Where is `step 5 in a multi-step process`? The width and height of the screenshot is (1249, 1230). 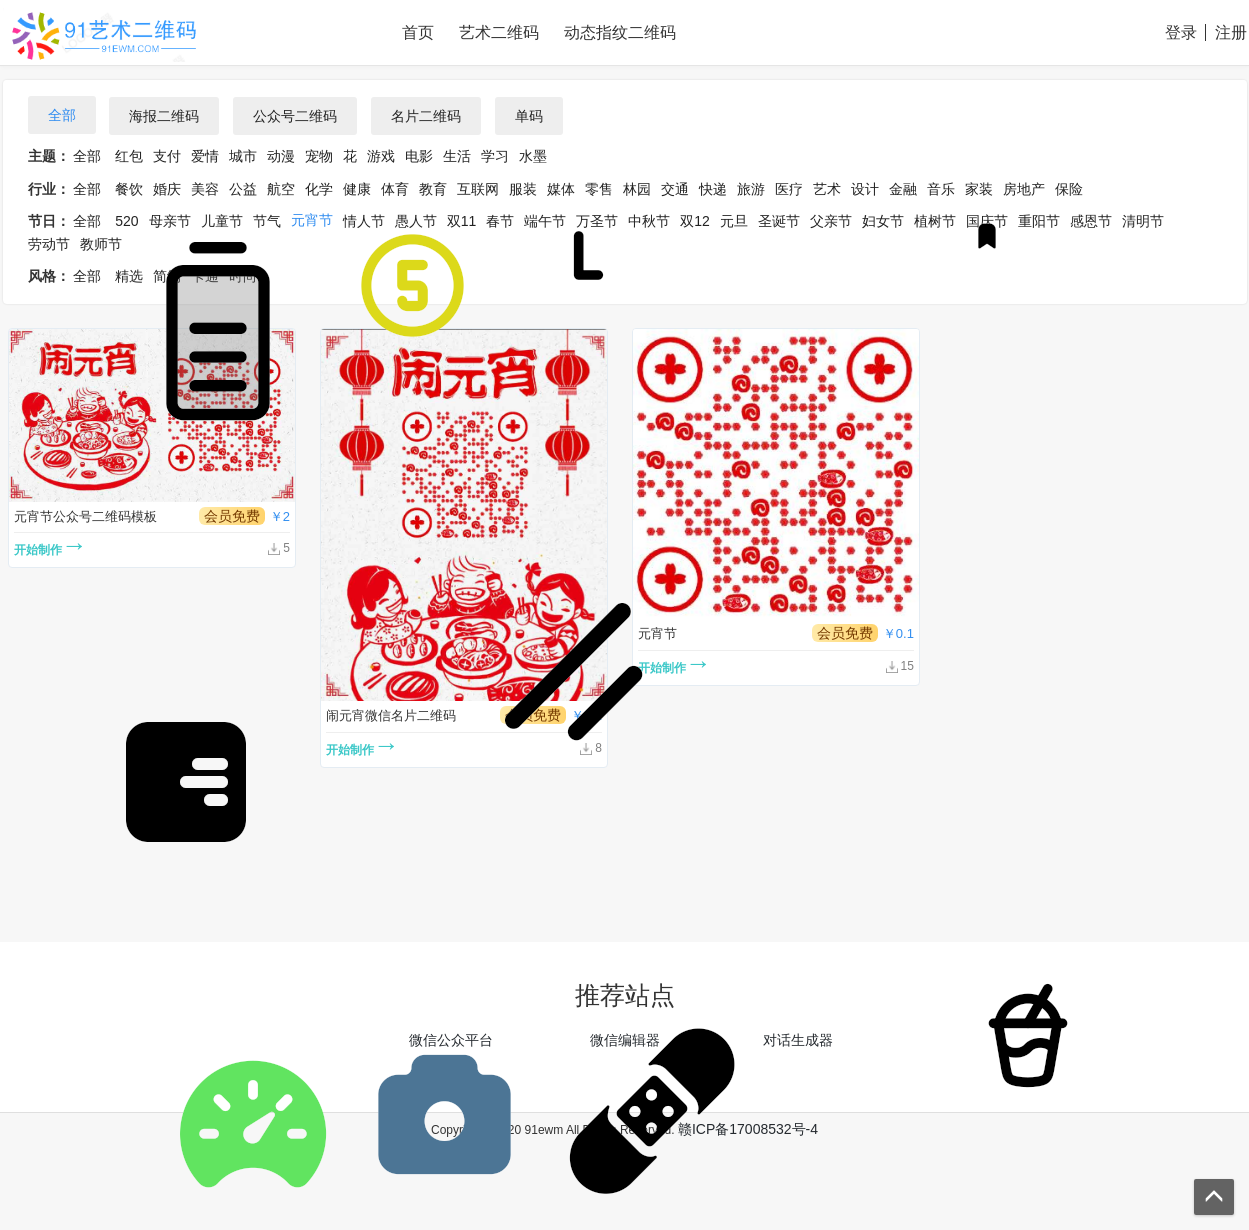 step 5 in a multi-step process is located at coordinates (412, 285).